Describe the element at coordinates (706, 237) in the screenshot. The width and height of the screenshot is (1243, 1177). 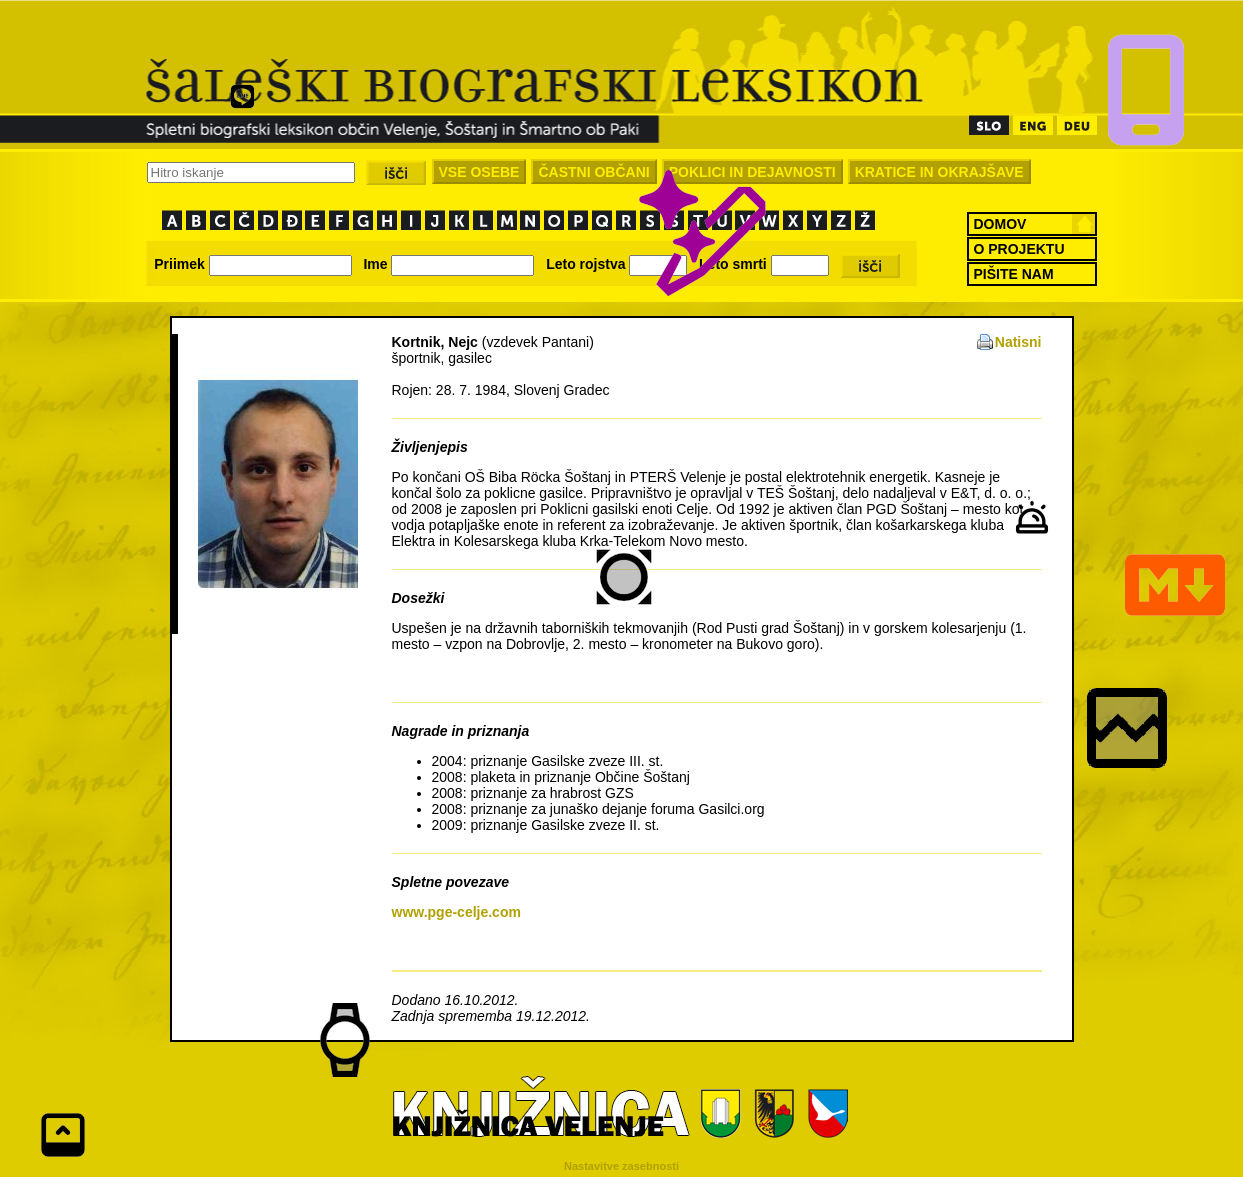
I see `edit with AI assistance` at that location.